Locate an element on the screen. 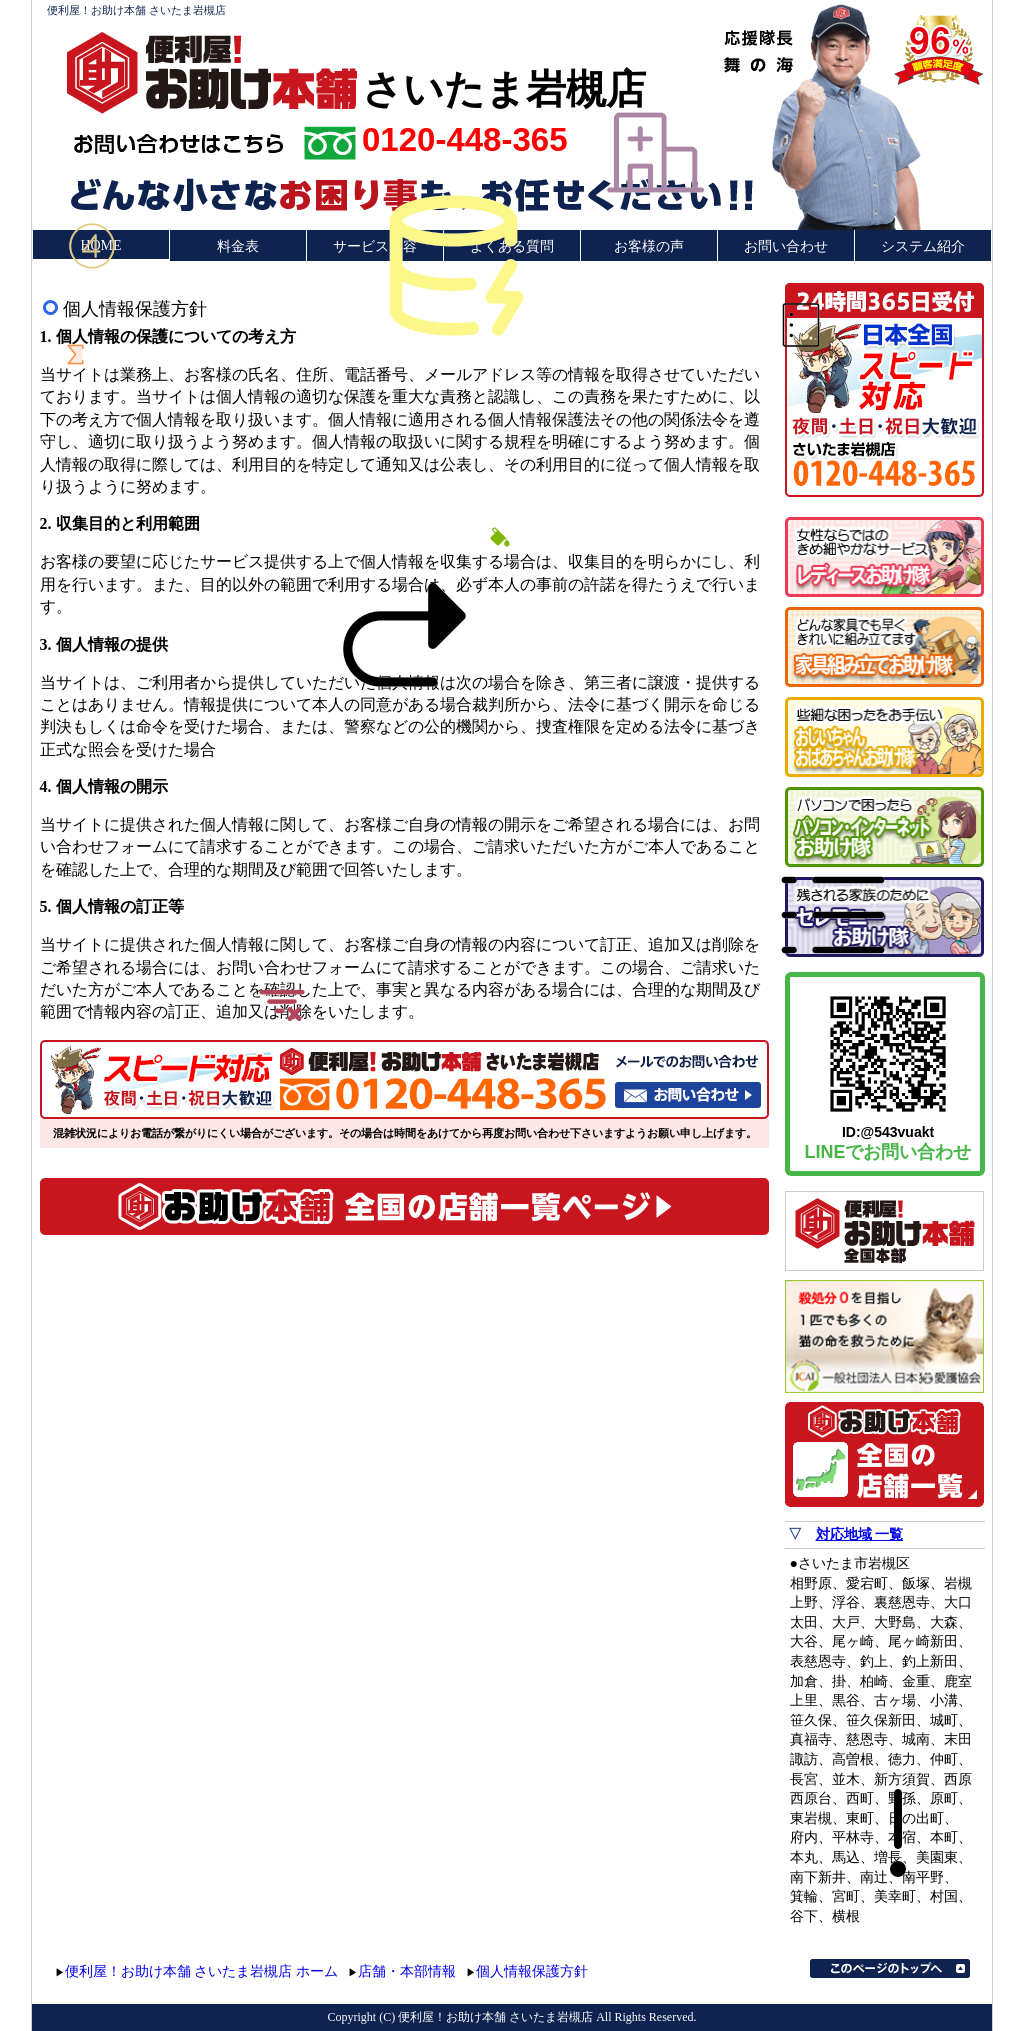 The image size is (1024, 2031). view screenplay or script documents is located at coordinates (801, 325).